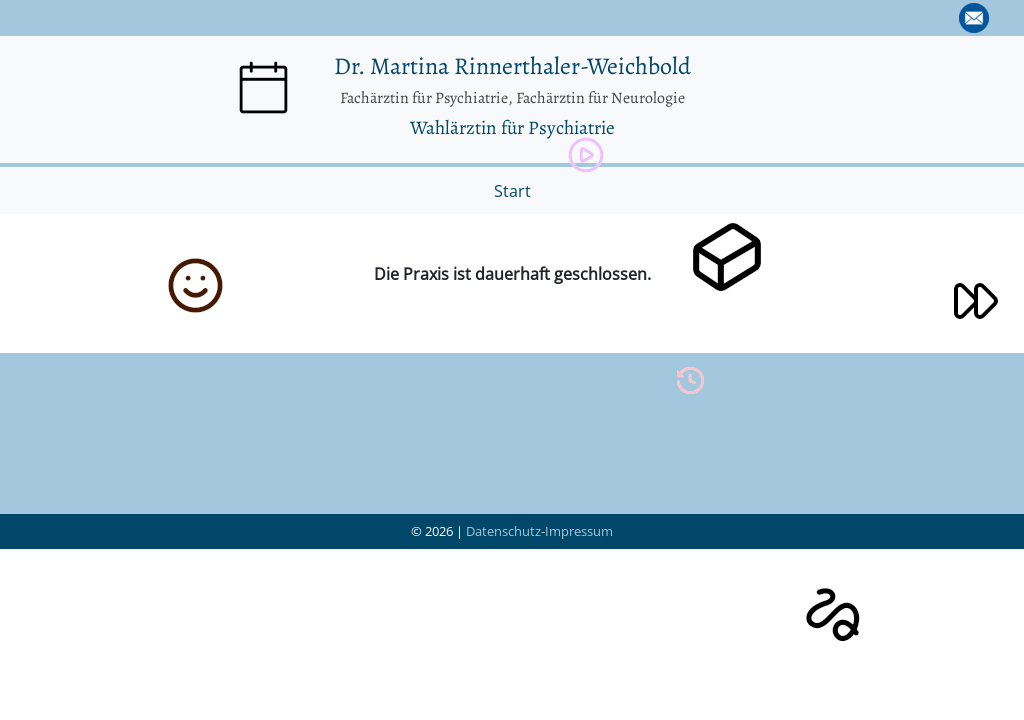 The height and width of the screenshot is (720, 1024). What do you see at coordinates (832, 614) in the screenshot?
I see `decorative squiggle or flourish element` at bounding box center [832, 614].